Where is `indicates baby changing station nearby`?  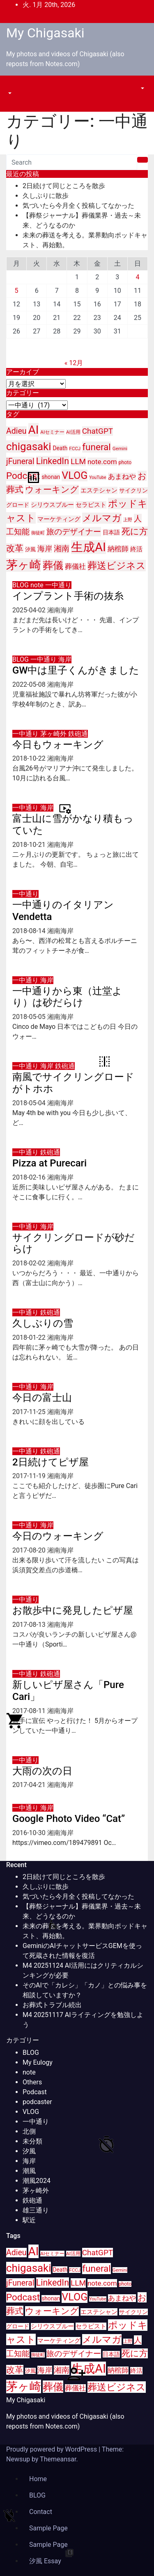
indicates baby changing station nearby is located at coordinates (53, 1925).